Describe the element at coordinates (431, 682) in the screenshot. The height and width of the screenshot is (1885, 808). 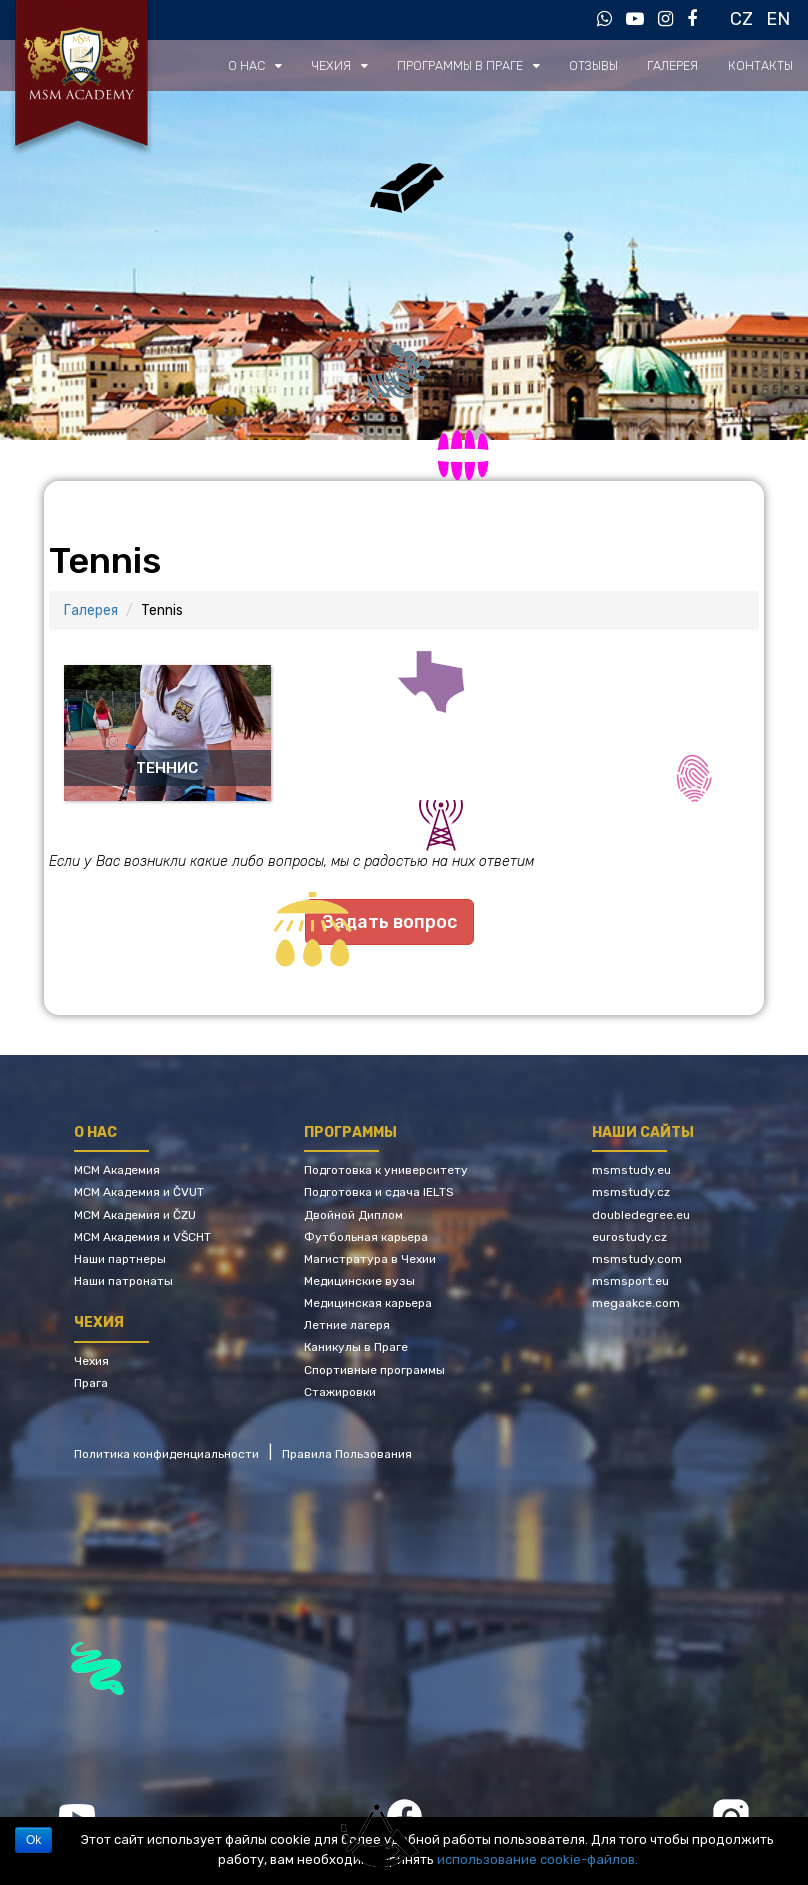
I see `select texas as your region or state` at that location.